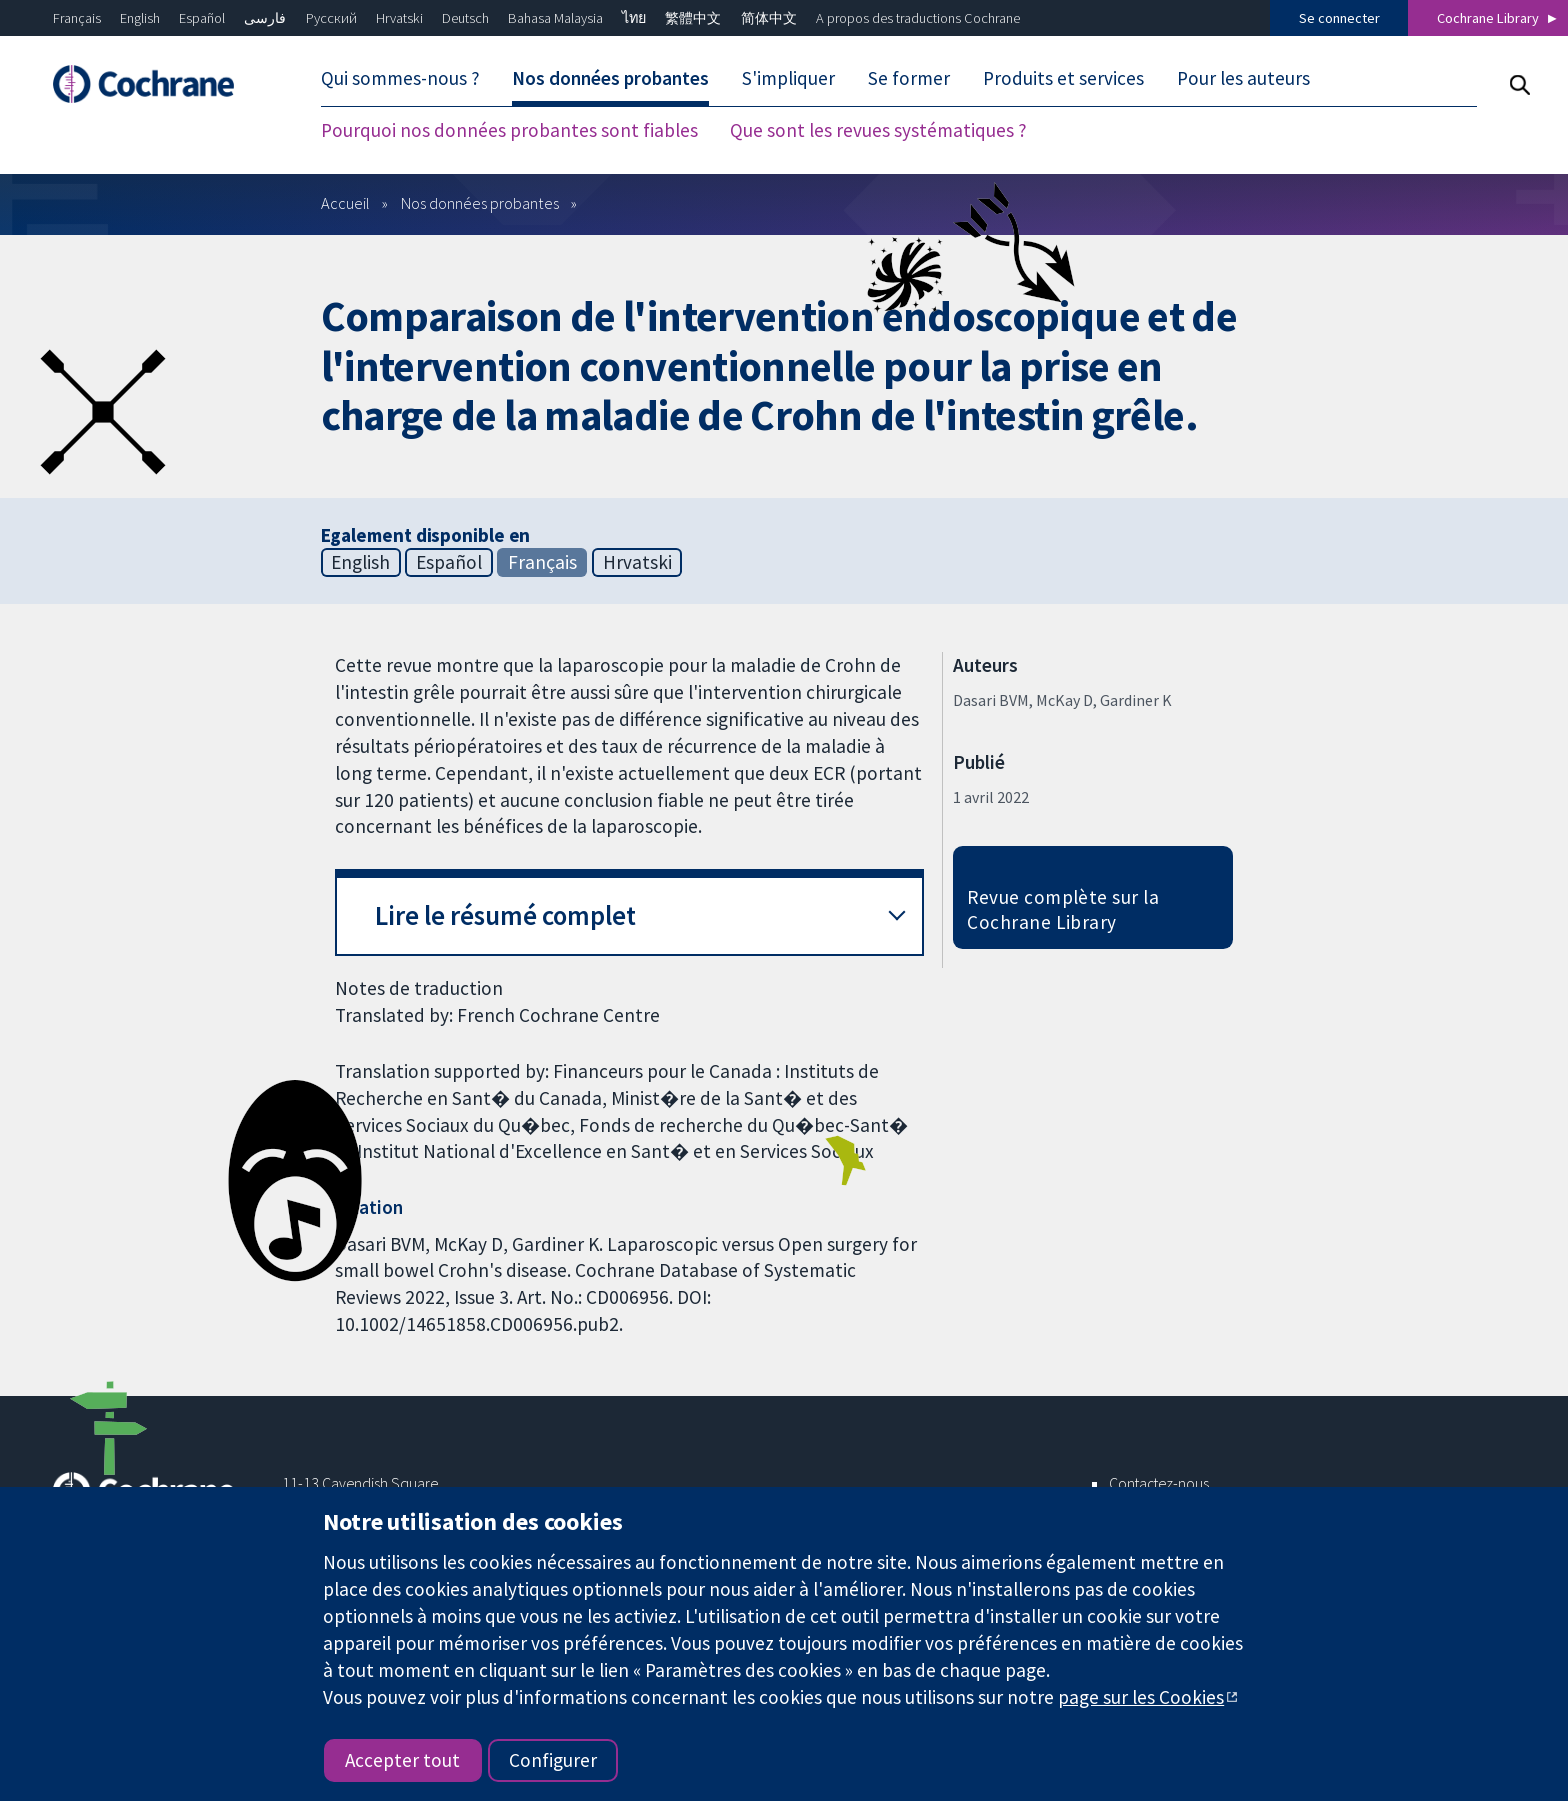 The image size is (1568, 1801). What do you see at coordinates (297, 1181) in the screenshot?
I see `access karaoke or singing features` at bounding box center [297, 1181].